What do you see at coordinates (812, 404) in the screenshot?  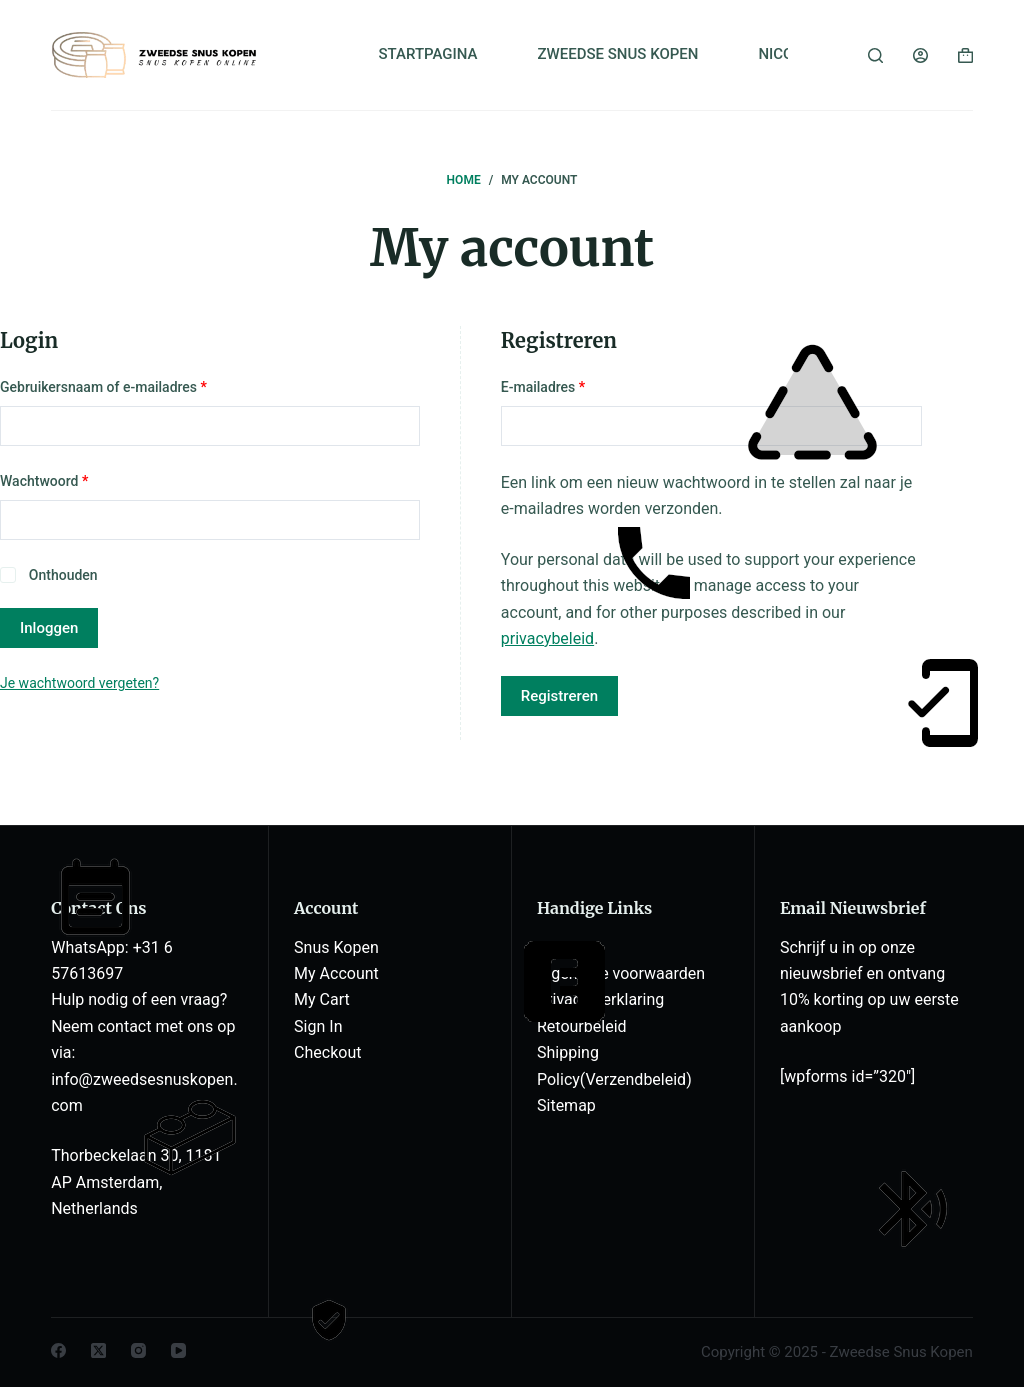 I see `indicates a draft or incomplete state` at bounding box center [812, 404].